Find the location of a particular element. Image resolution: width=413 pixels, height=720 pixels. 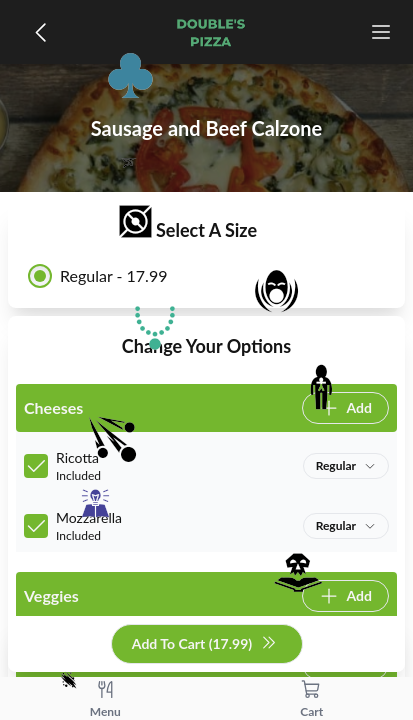

browse jewelry or accessories category is located at coordinates (155, 328).